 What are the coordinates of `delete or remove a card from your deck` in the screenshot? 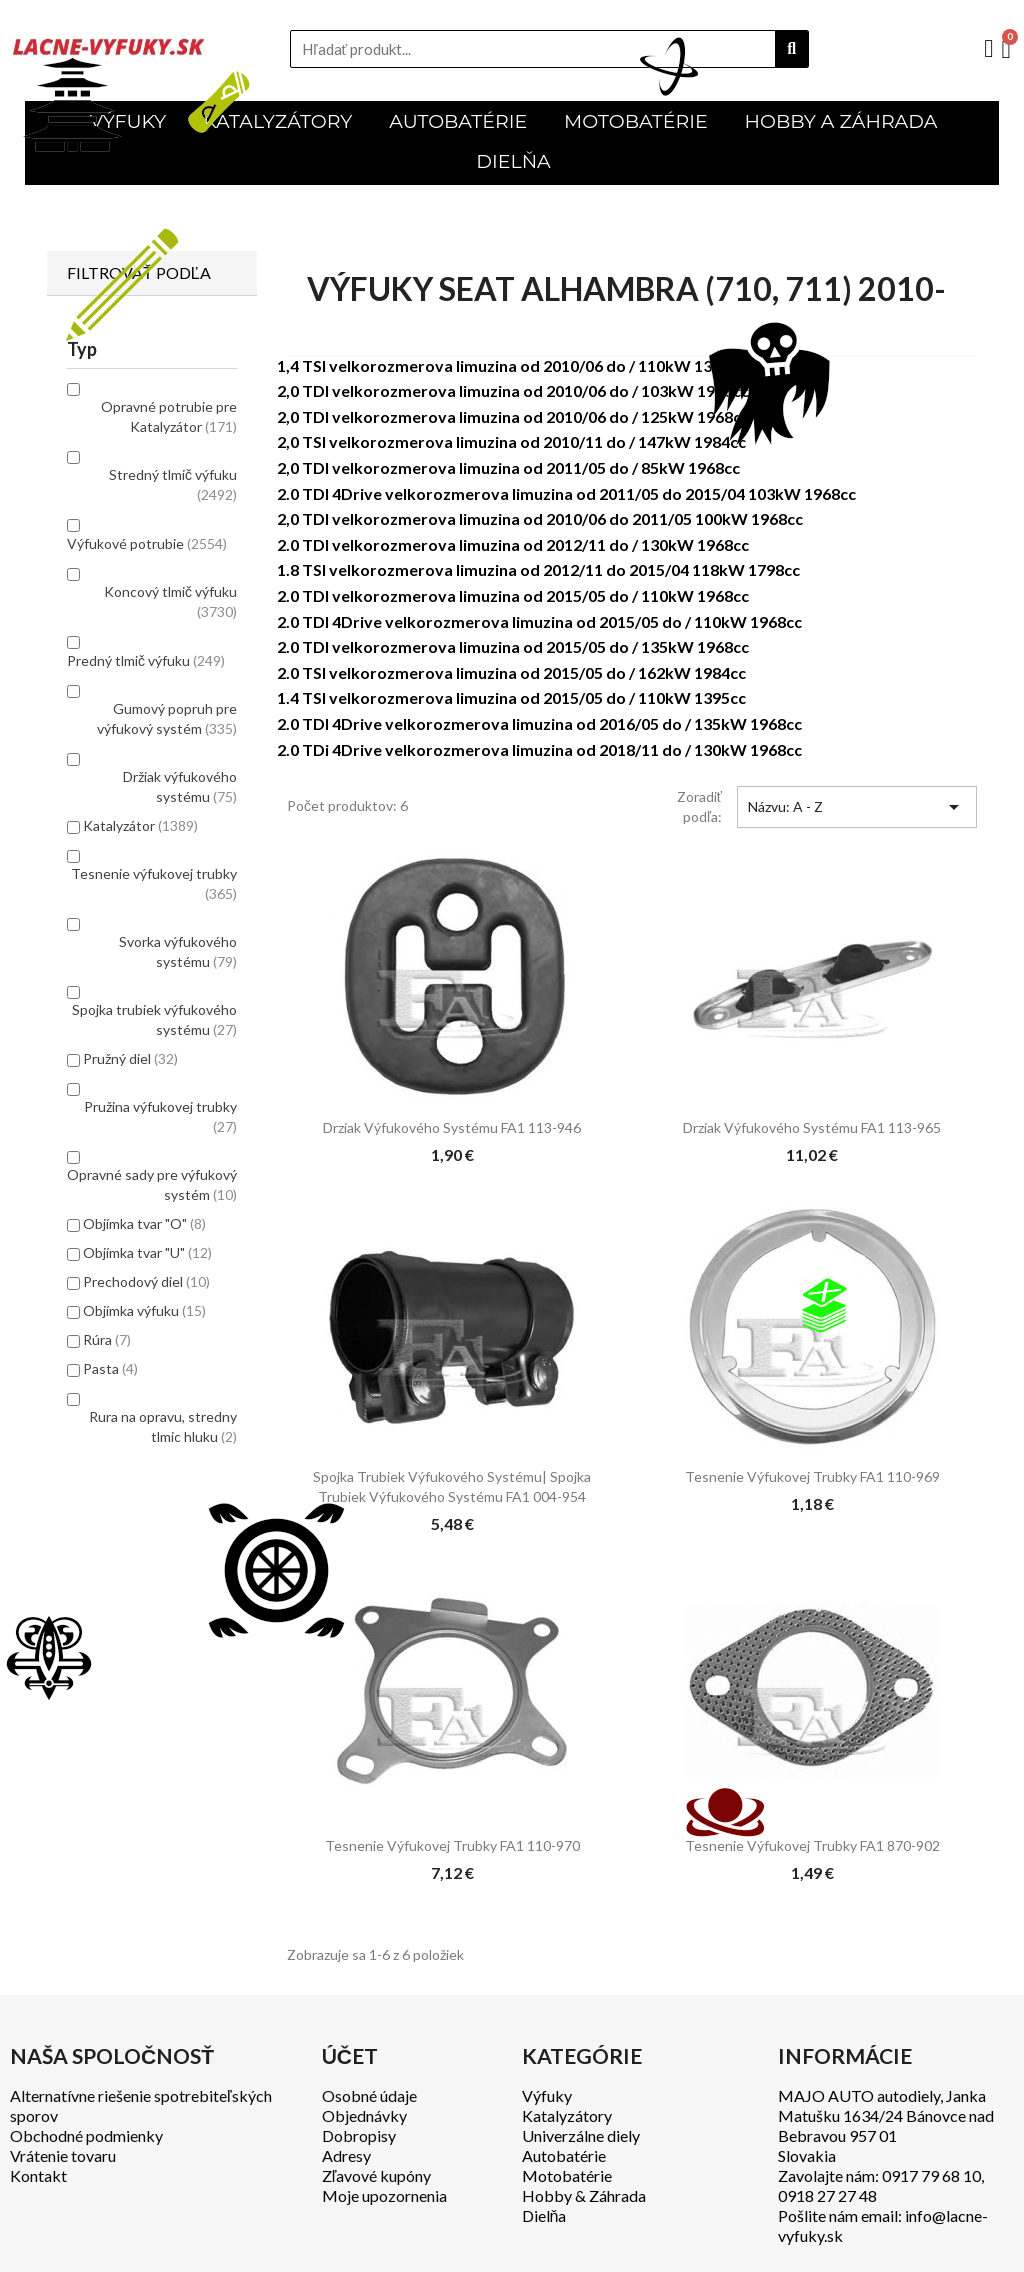 It's located at (824, 1302).